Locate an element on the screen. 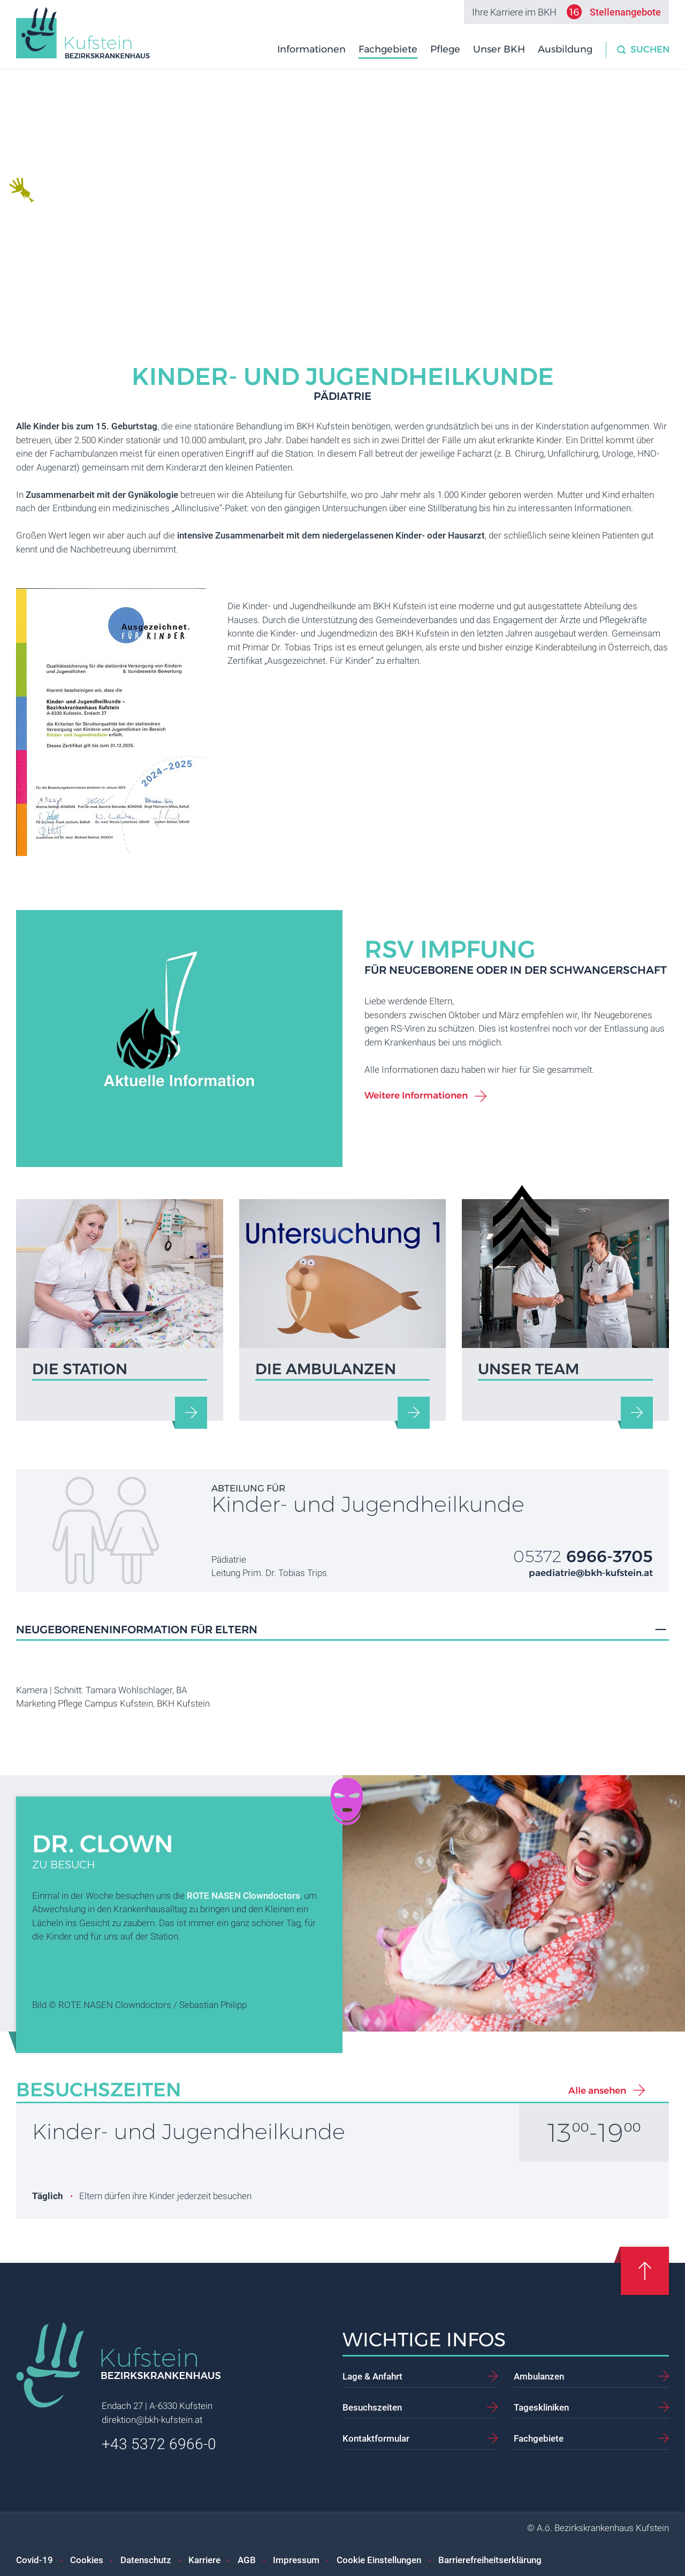 This screenshot has width=685, height=2576. indicates a hot or trending item is located at coordinates (147, 1039).